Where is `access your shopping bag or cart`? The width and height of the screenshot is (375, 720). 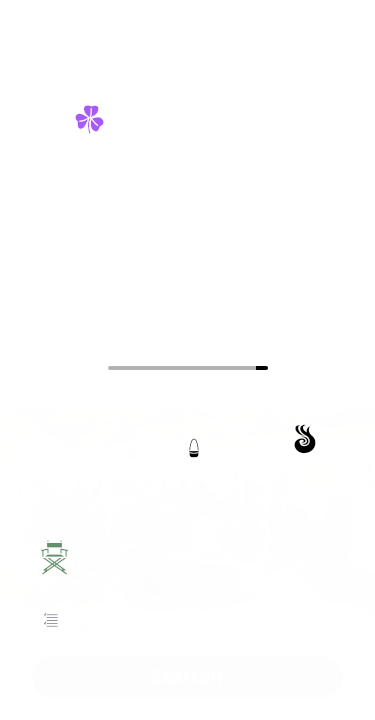
access your shopping bag or cart is located at coordinates (194, 448).